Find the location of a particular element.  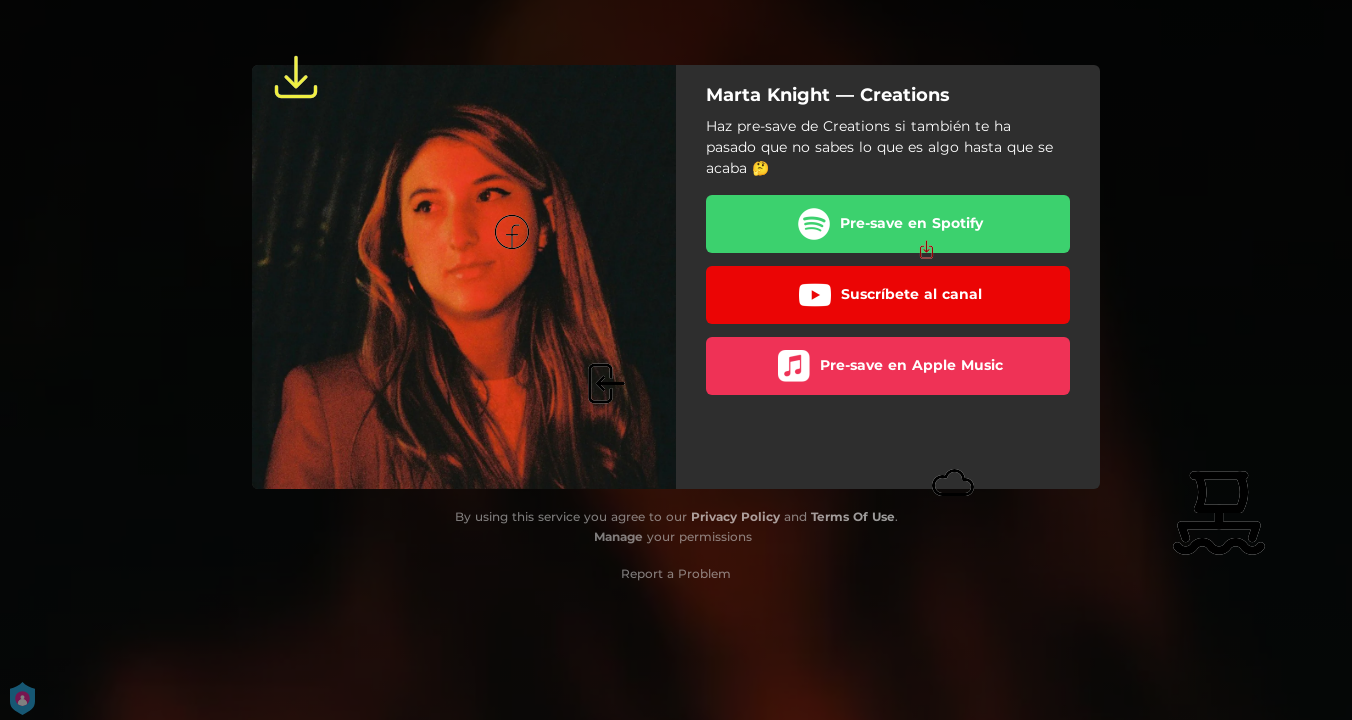

access cloud storage is located at coordinates (953, 484).